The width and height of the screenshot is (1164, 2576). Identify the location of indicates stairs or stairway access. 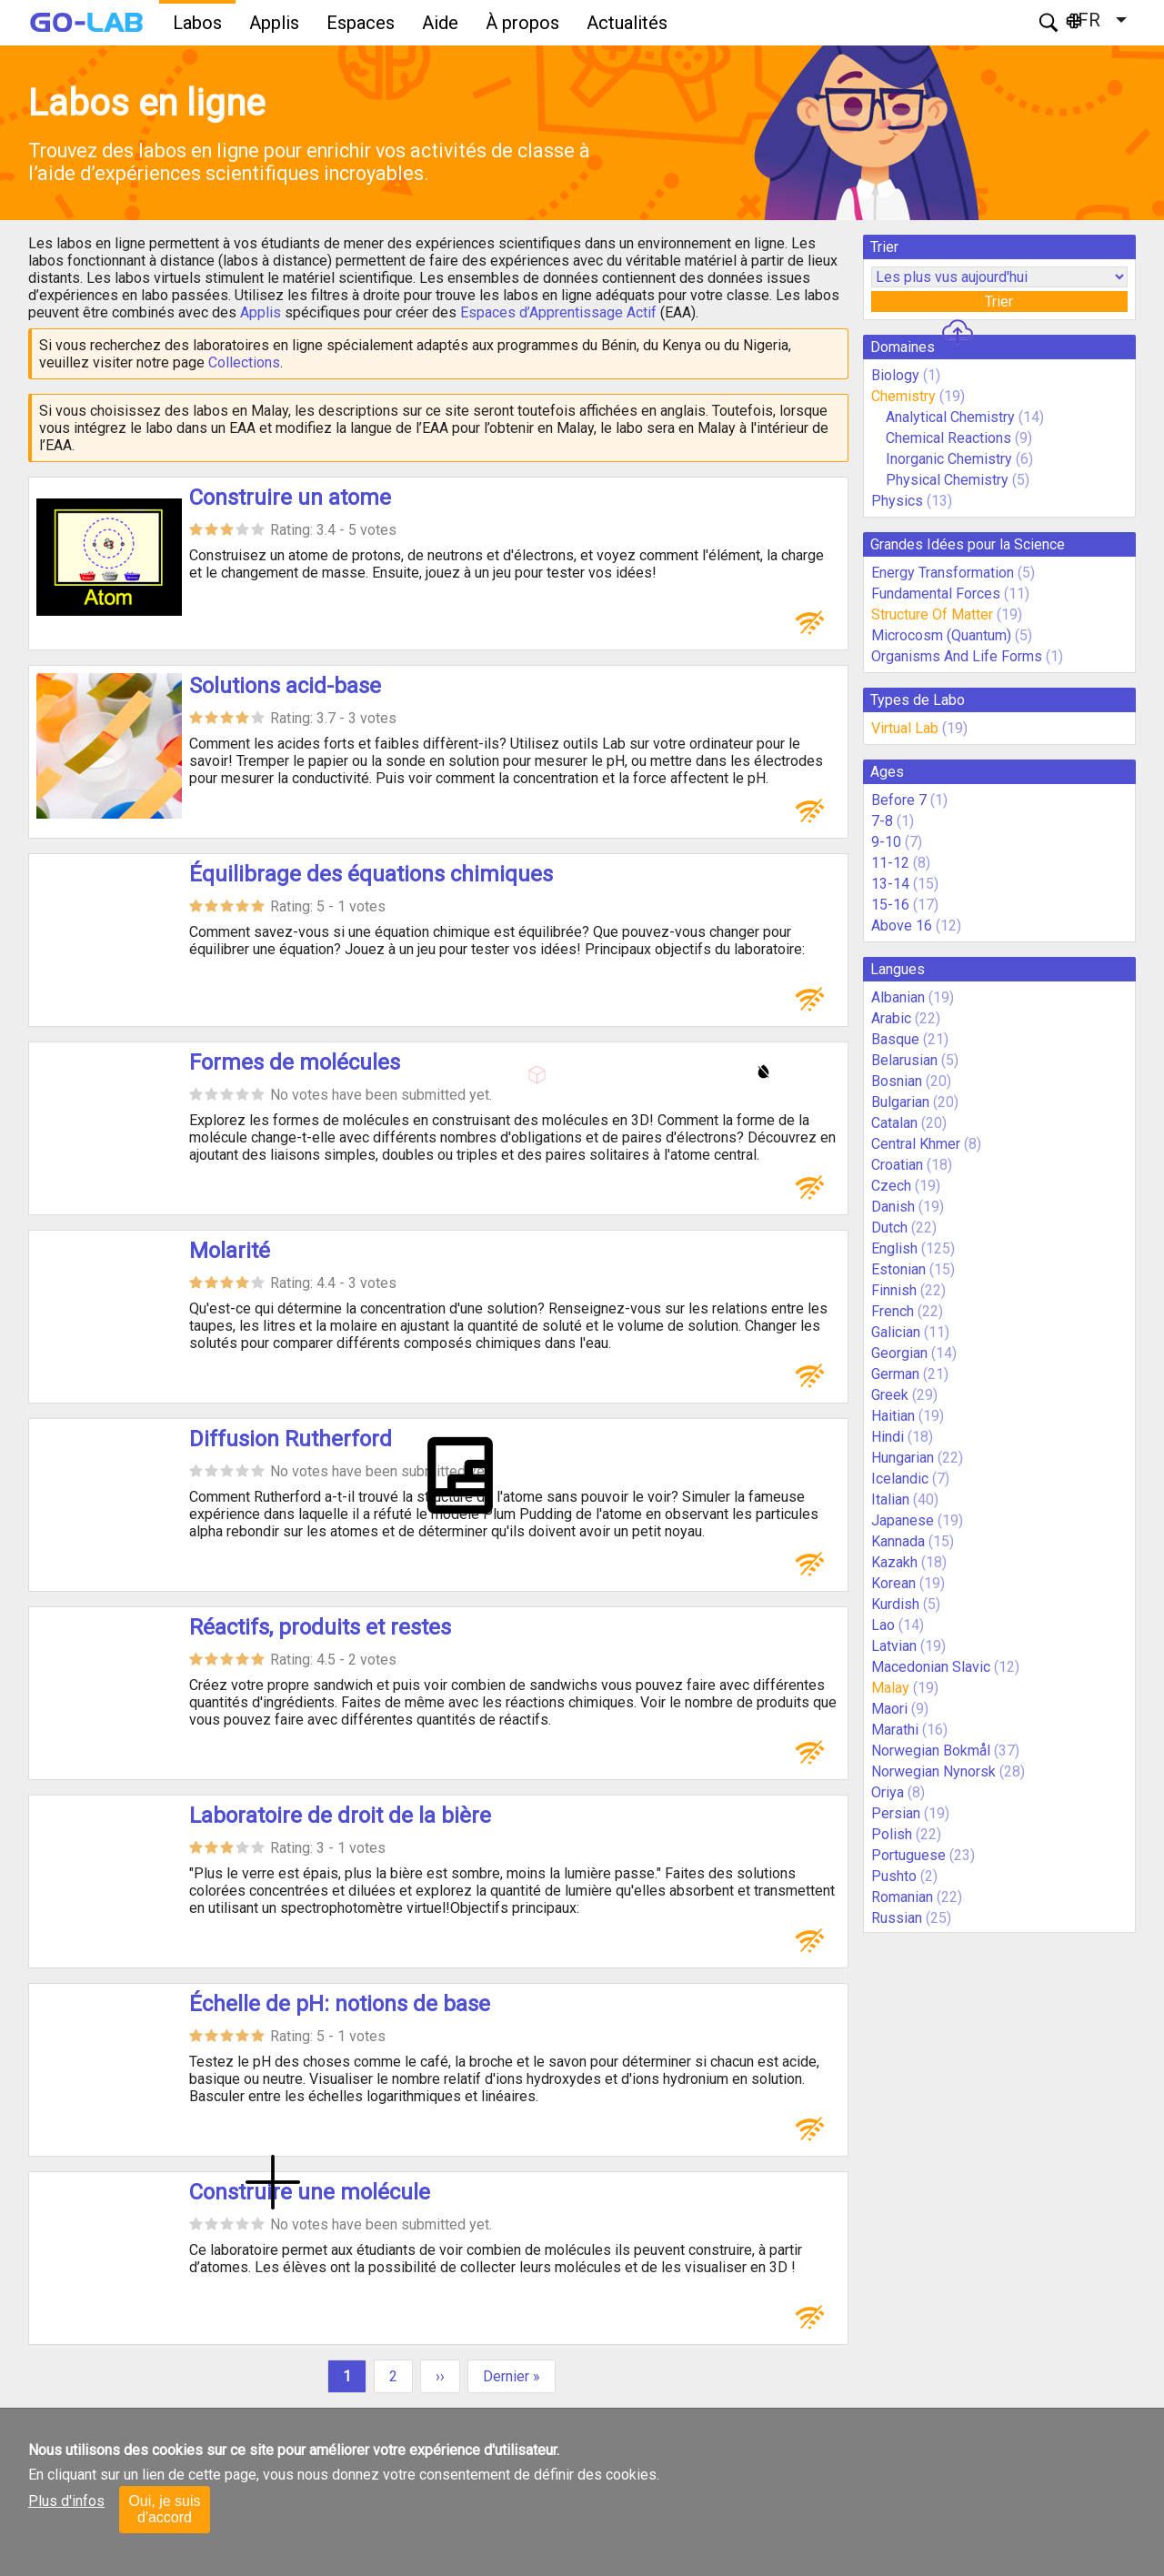
(460, 1475).